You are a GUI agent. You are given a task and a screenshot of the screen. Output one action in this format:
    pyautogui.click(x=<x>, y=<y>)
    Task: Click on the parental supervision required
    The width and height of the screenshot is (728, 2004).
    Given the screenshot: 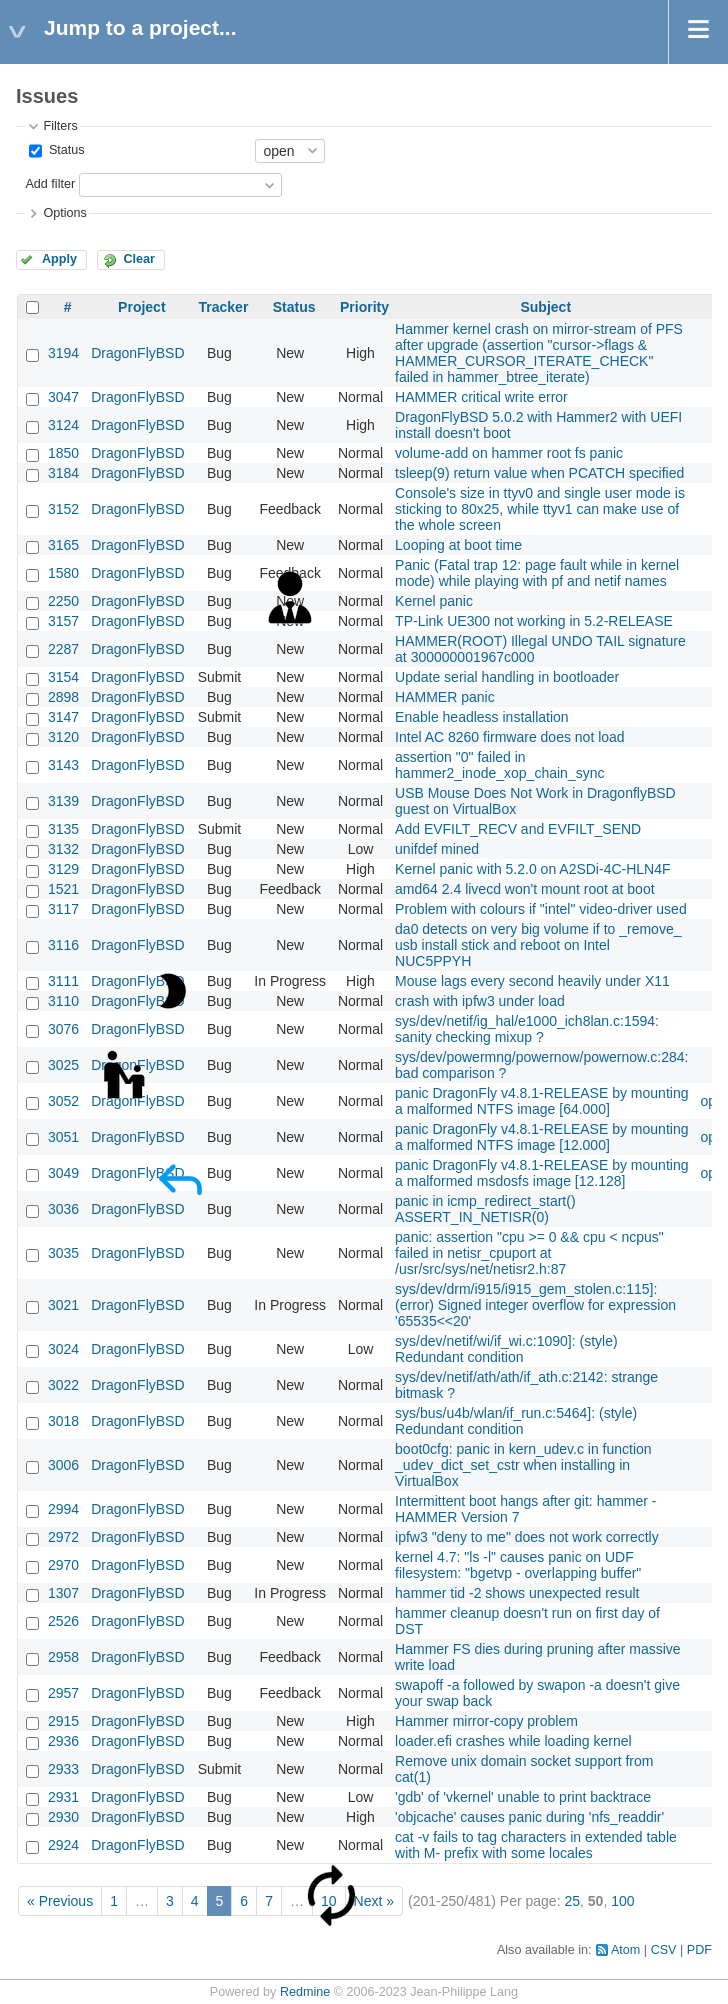 What is the action you would take?
    pyautogui.click(x=125, y=1074)
    